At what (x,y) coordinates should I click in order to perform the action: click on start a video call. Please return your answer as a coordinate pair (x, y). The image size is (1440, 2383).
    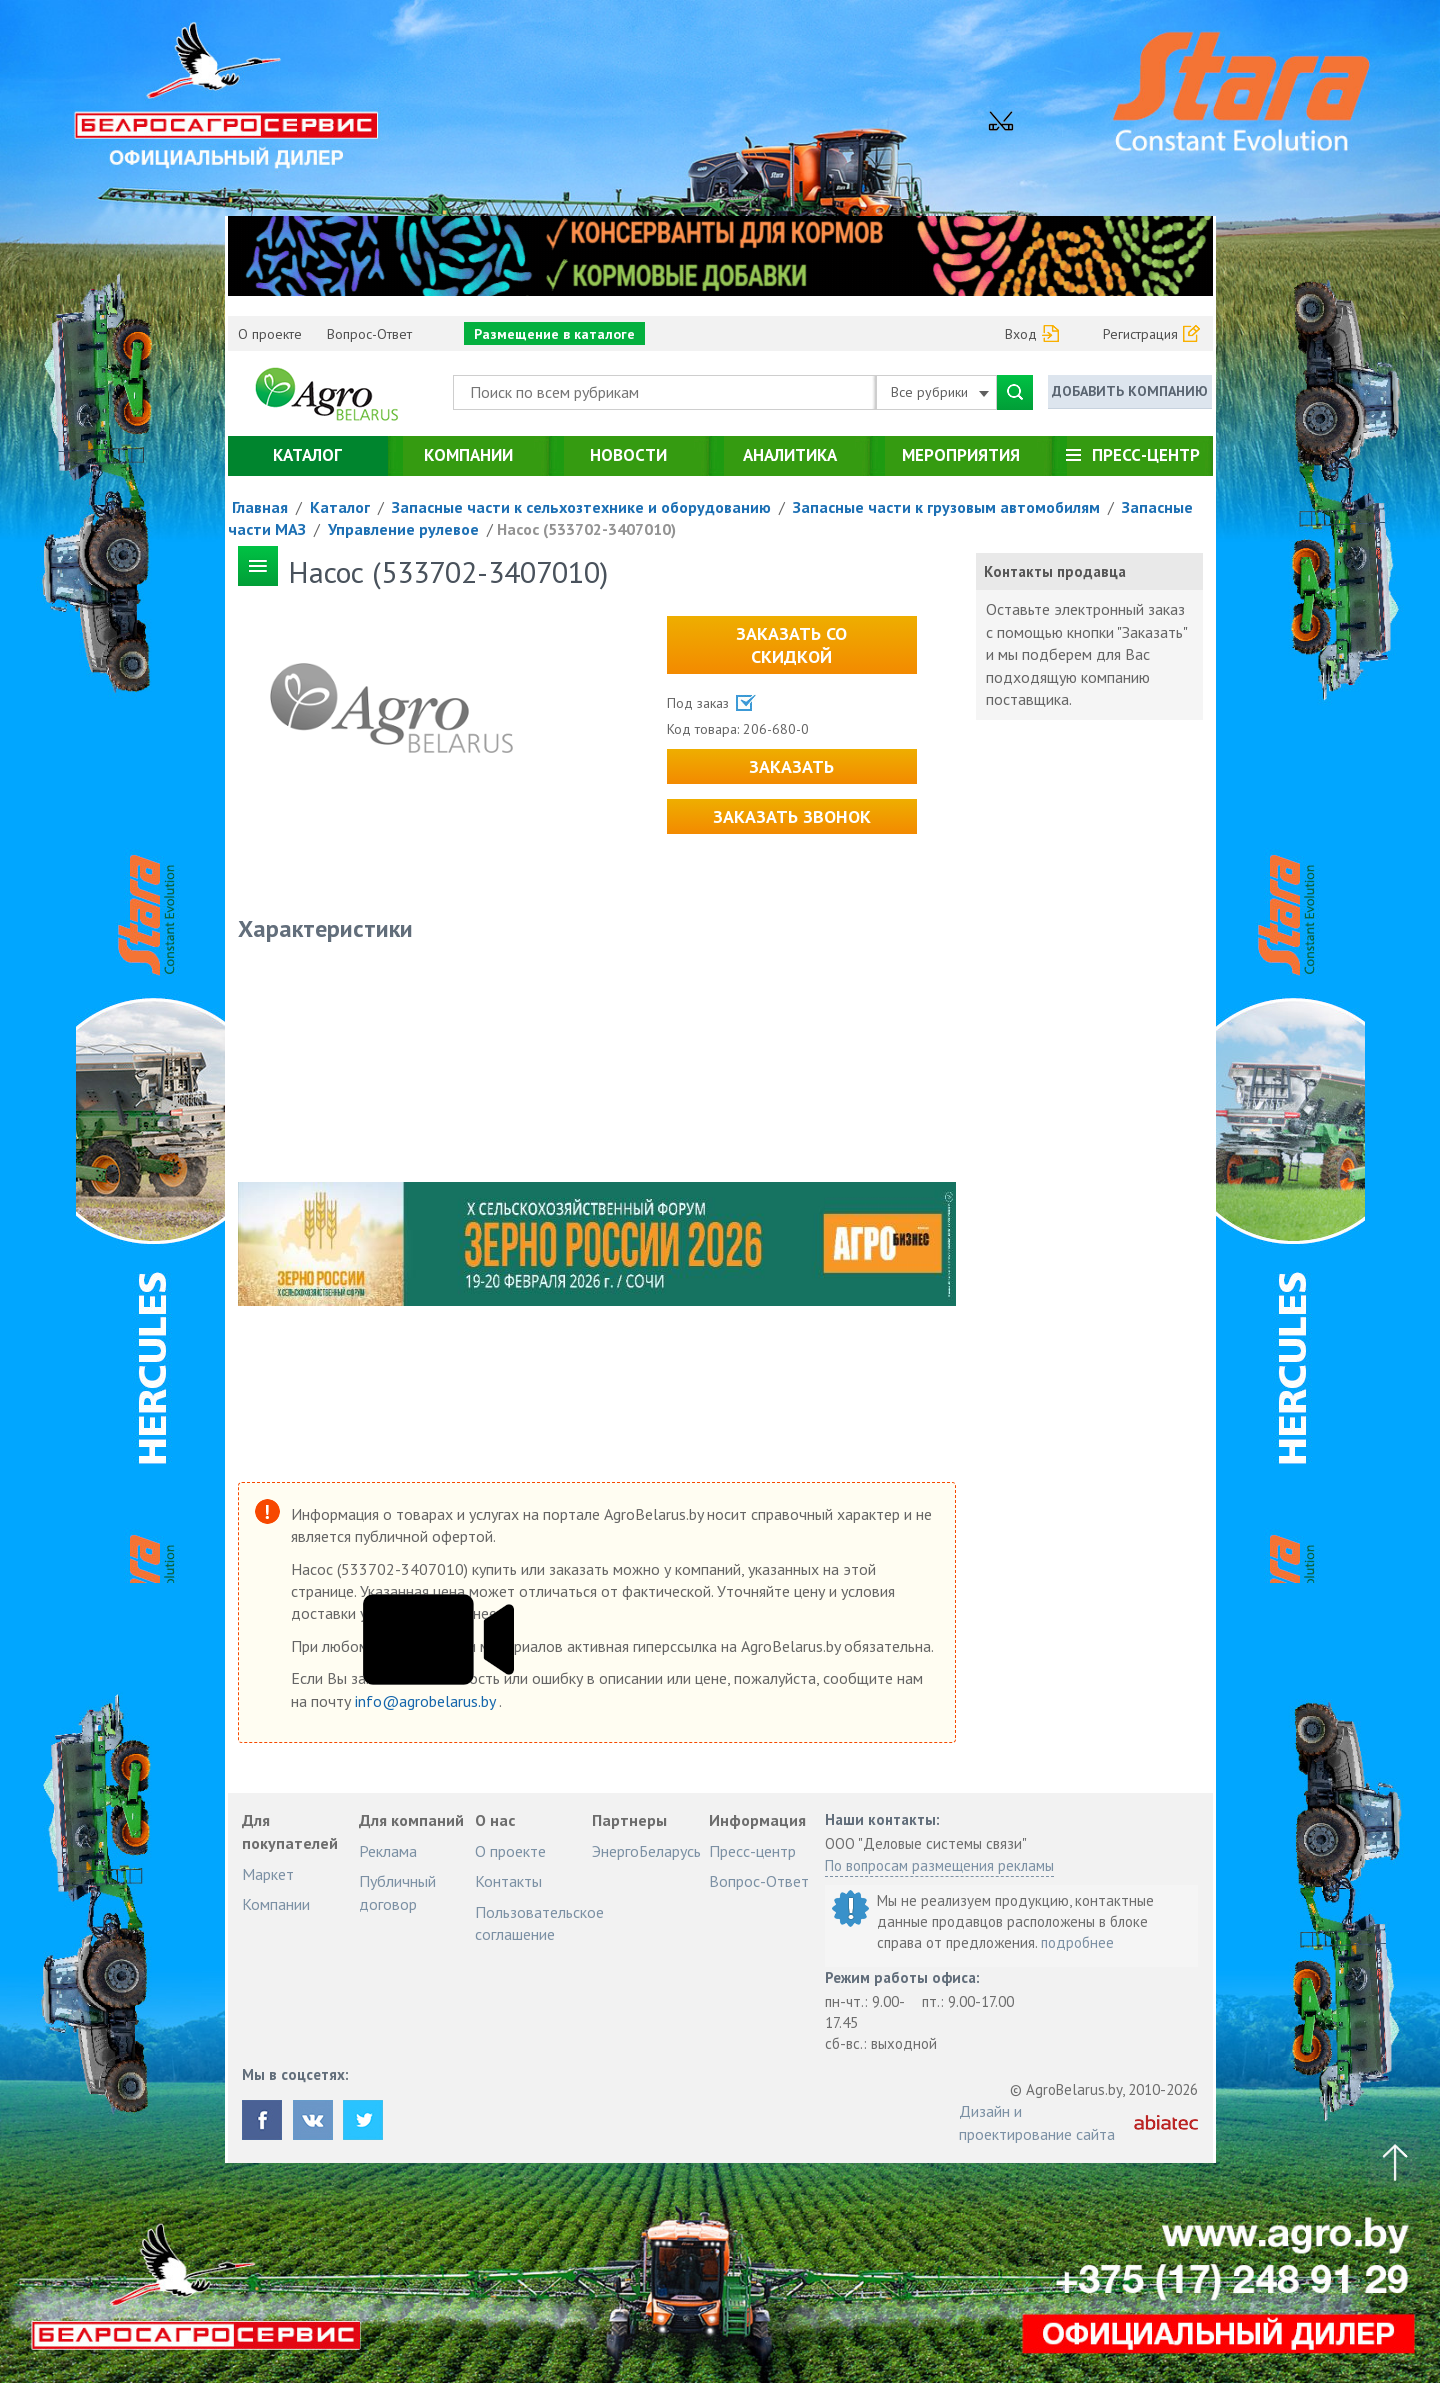
    Looking at the image, I should click on (433, 1639).